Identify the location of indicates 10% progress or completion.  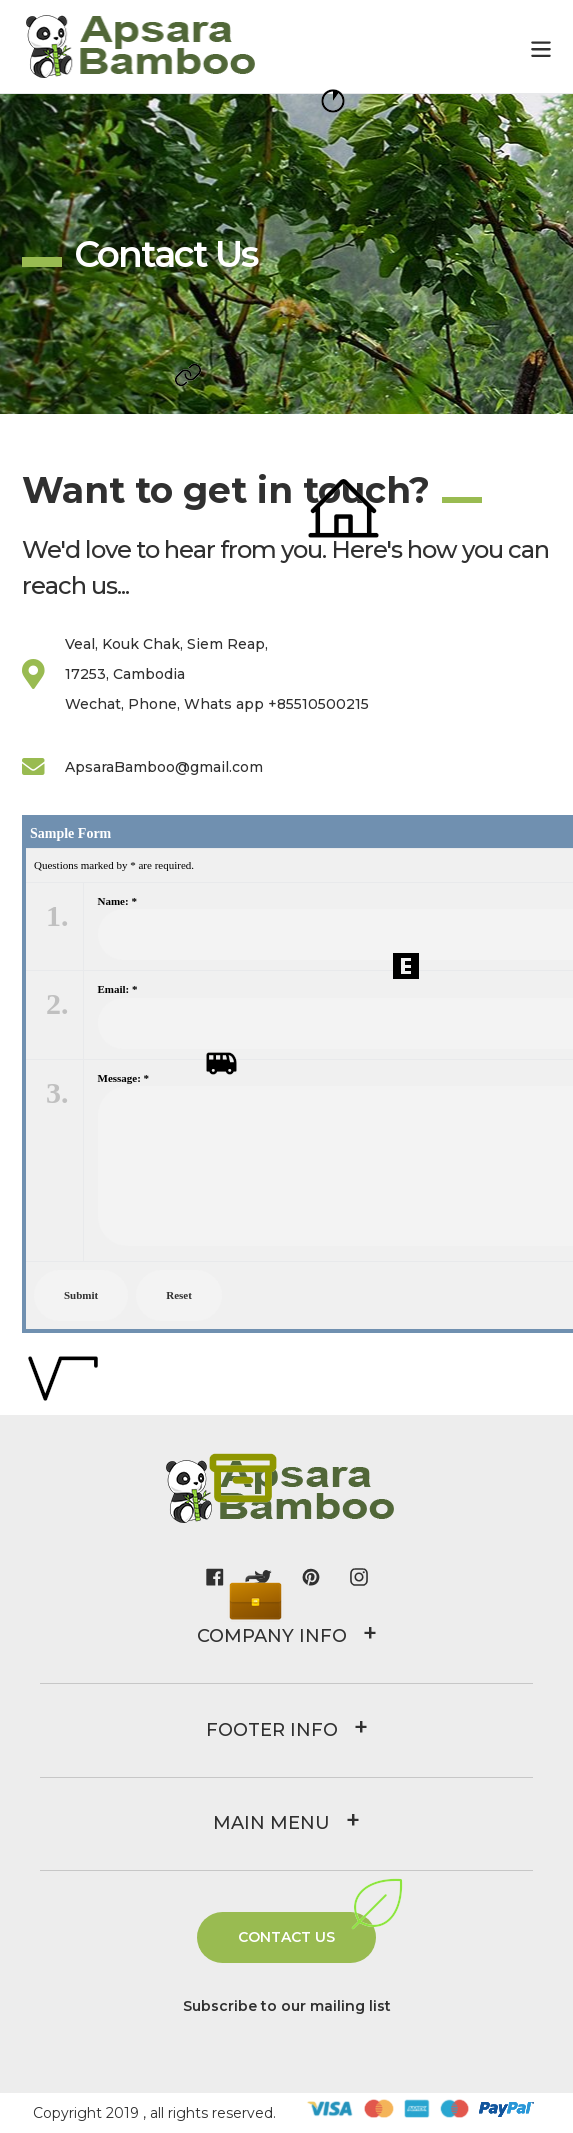
(333, 101).